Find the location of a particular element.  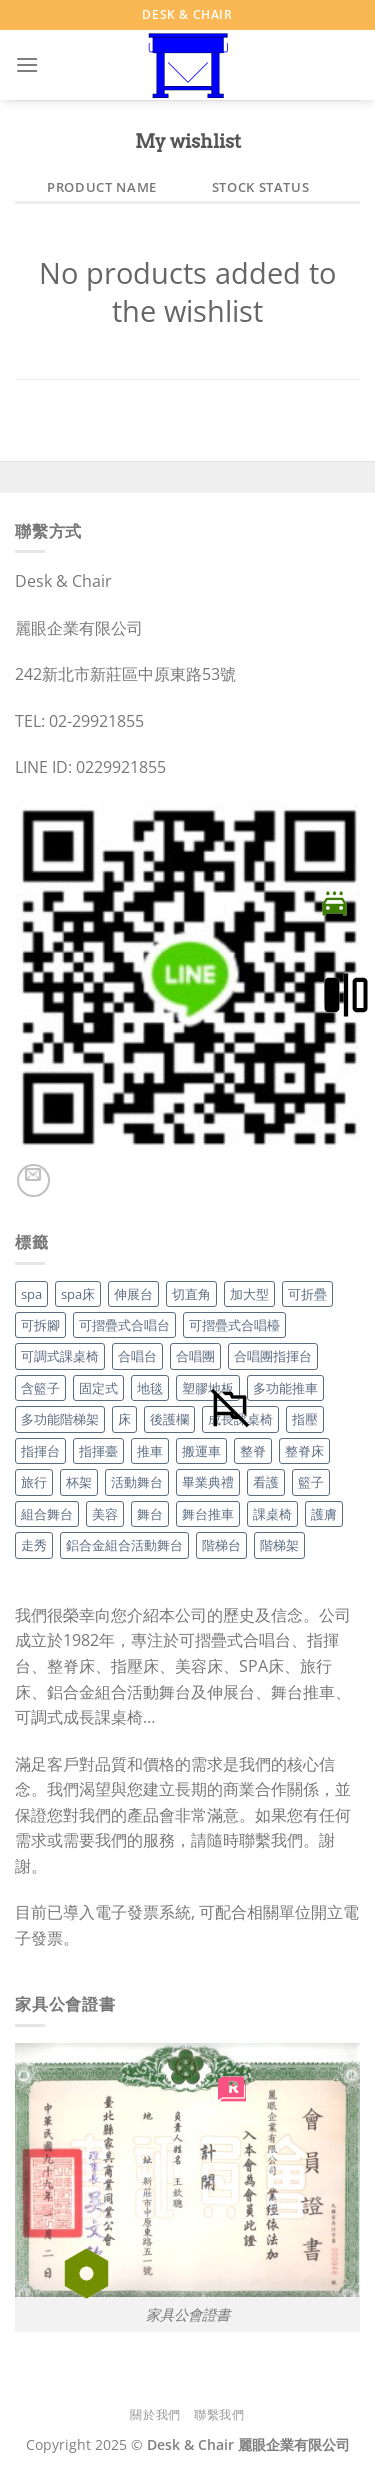

flip image horizontally is located at coordinates (346, 995).